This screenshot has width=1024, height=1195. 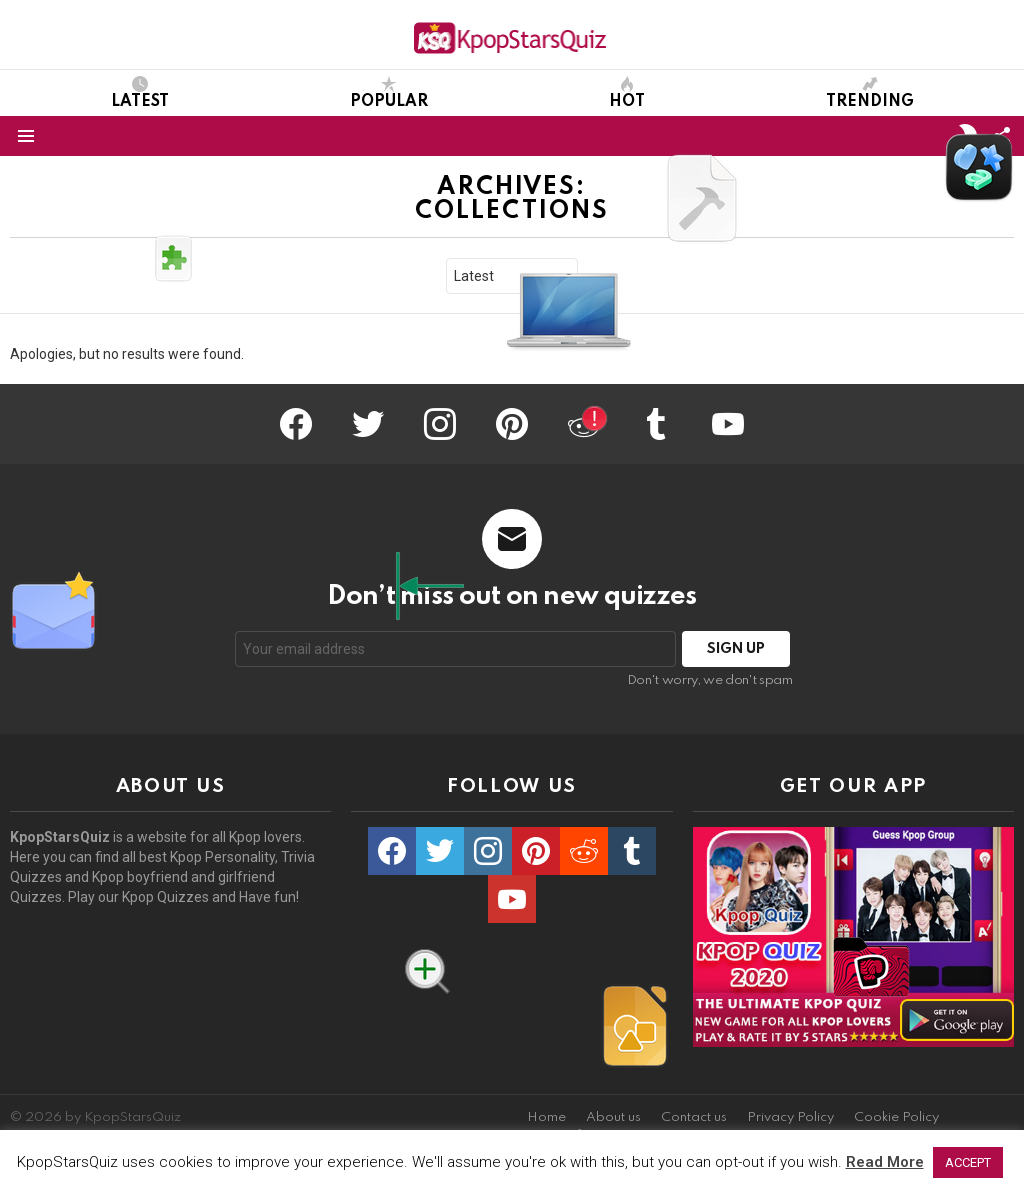 What do you see at coordinates (871, 969) in the screenshot?
I see `open PewDiePie-themed content folder` at bounding box center [871, 969].